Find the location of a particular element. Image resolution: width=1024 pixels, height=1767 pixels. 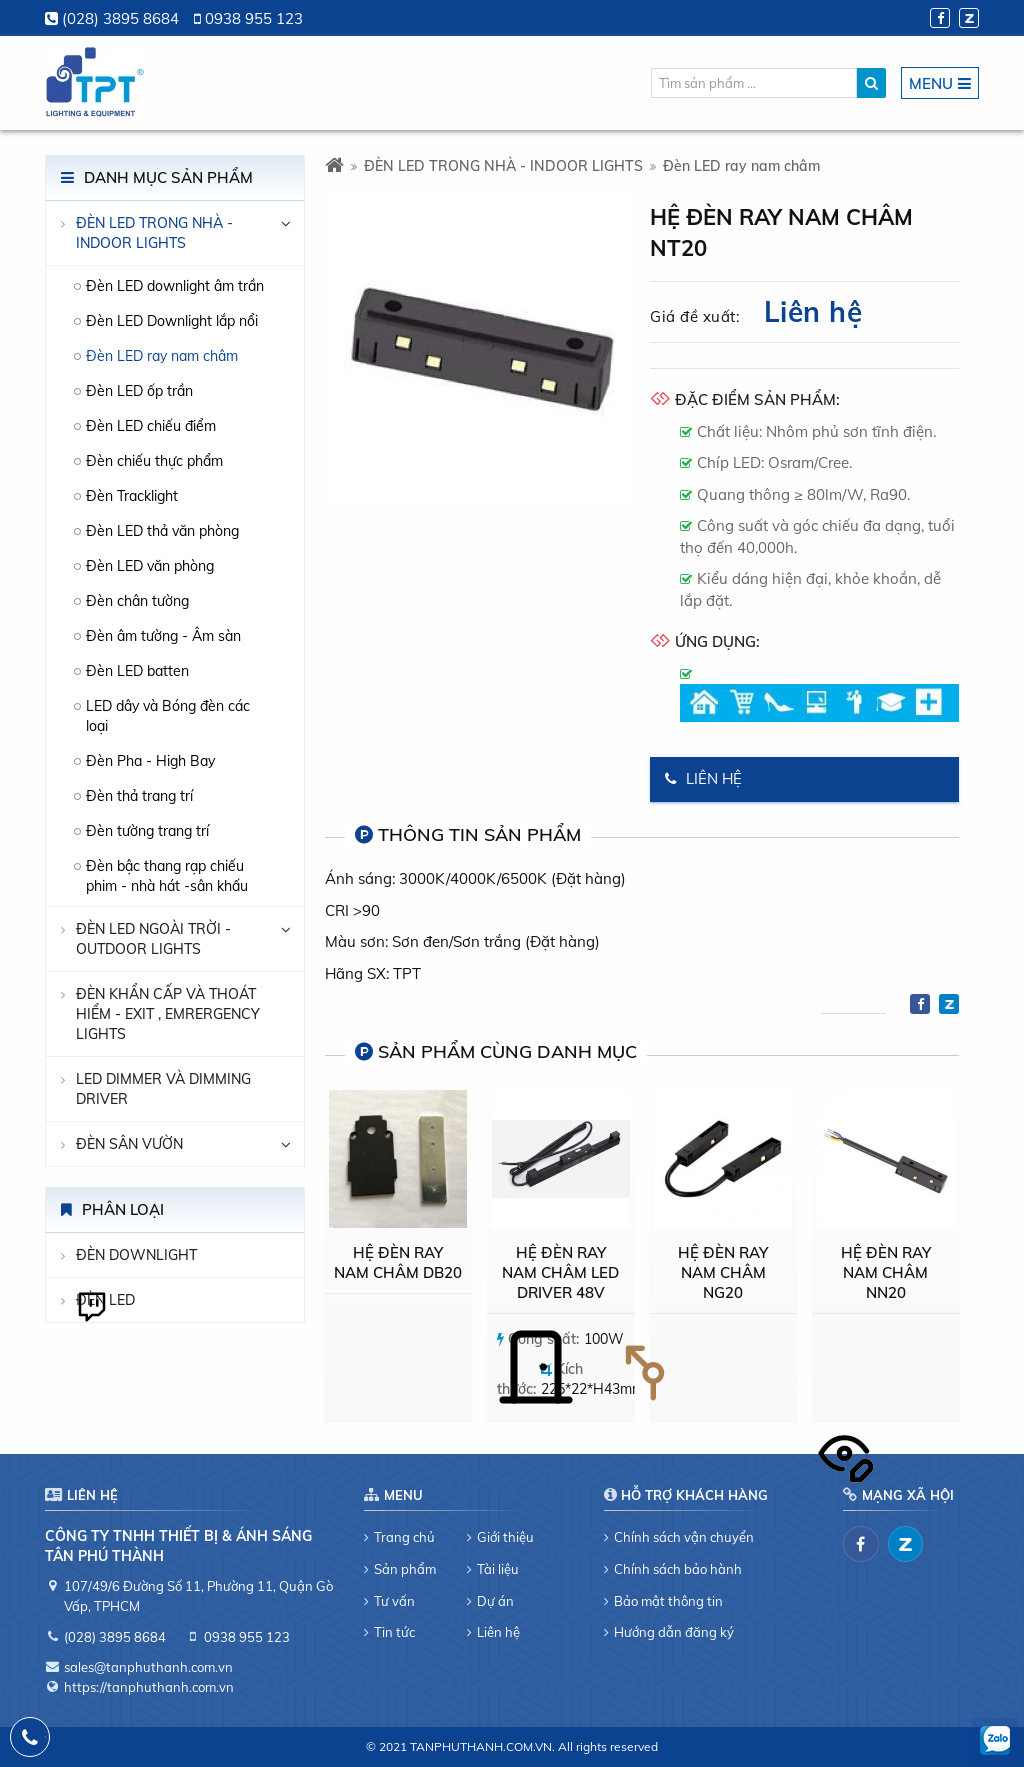

edit visibility settings is located at coordinates (844, 1453).